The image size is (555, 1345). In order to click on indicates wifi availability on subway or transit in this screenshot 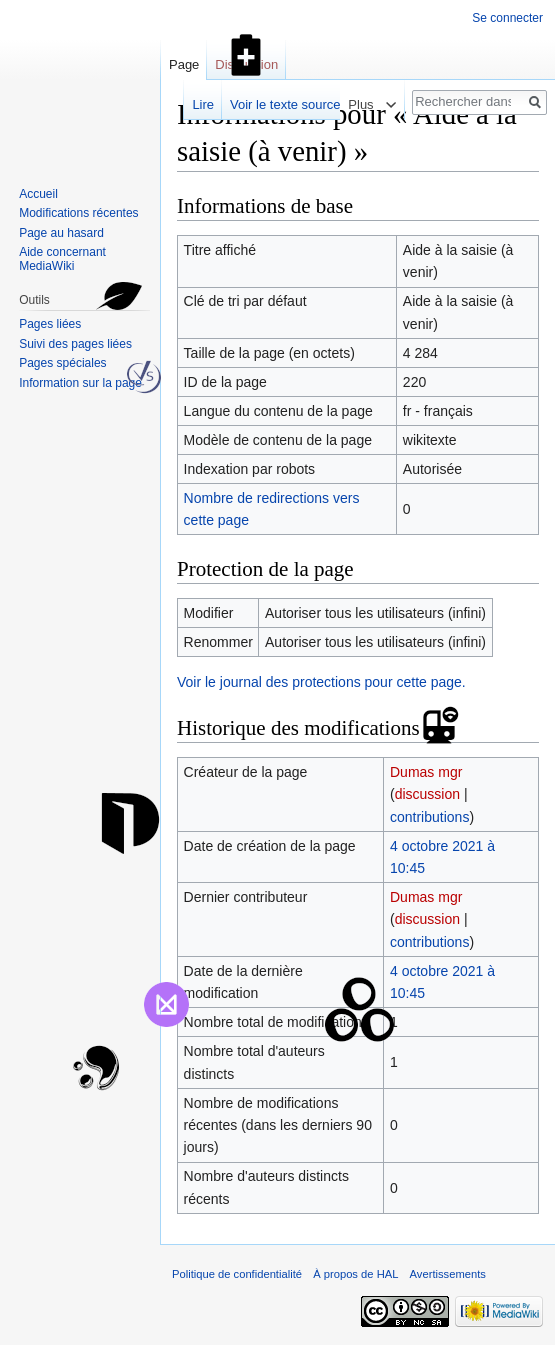, I will do `click(439, 726)`.